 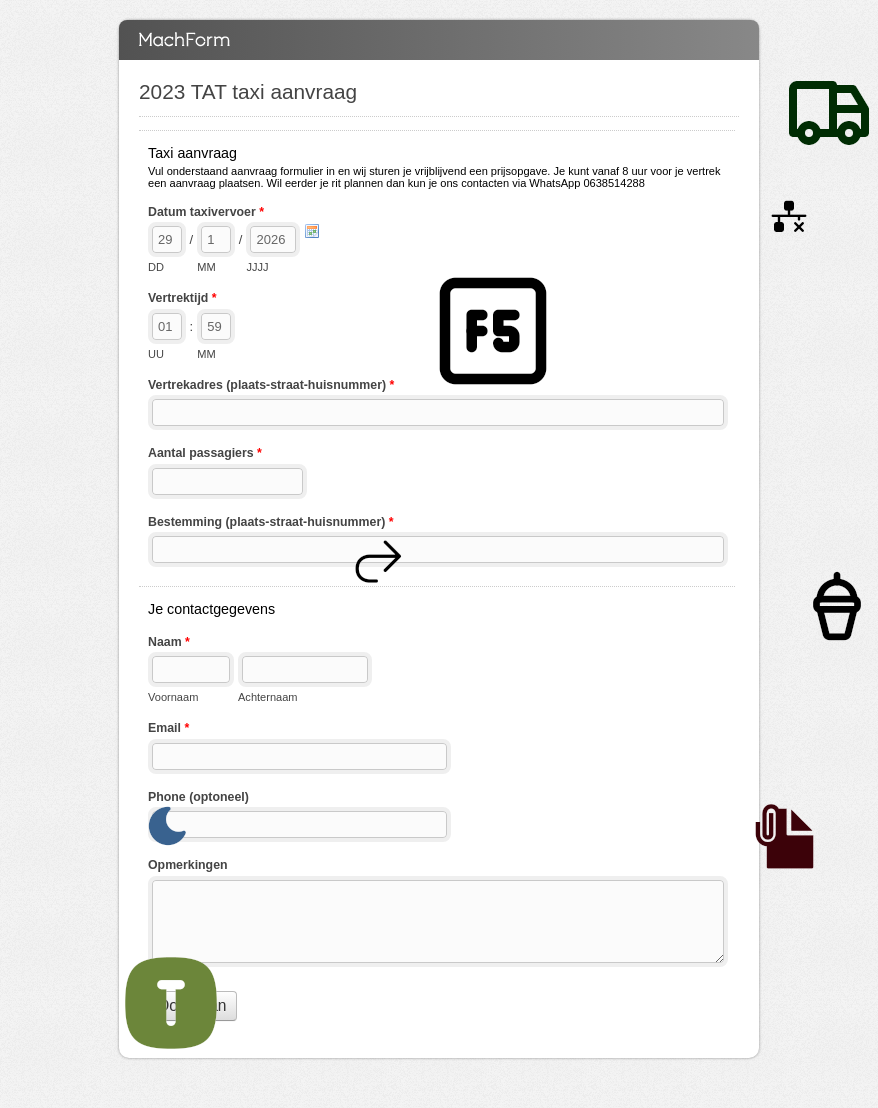 I want to click on text formatting or typography tool, so click(x=171, y=1003).